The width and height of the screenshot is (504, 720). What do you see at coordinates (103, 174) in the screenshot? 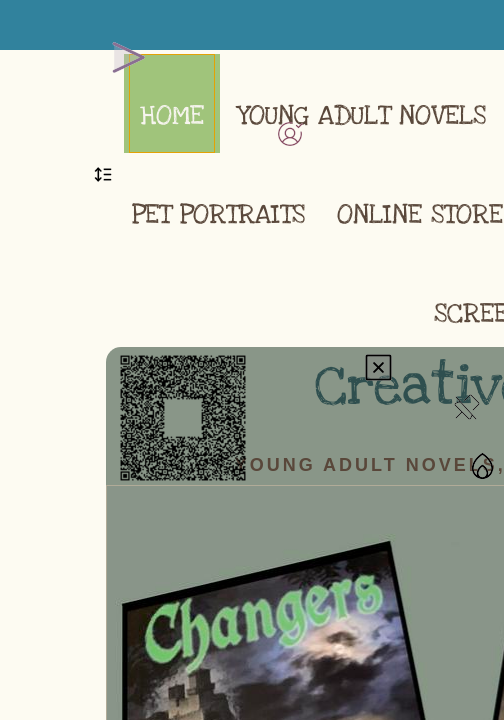
I see `adjust line spacing in text` at bounding box center [103, 174].